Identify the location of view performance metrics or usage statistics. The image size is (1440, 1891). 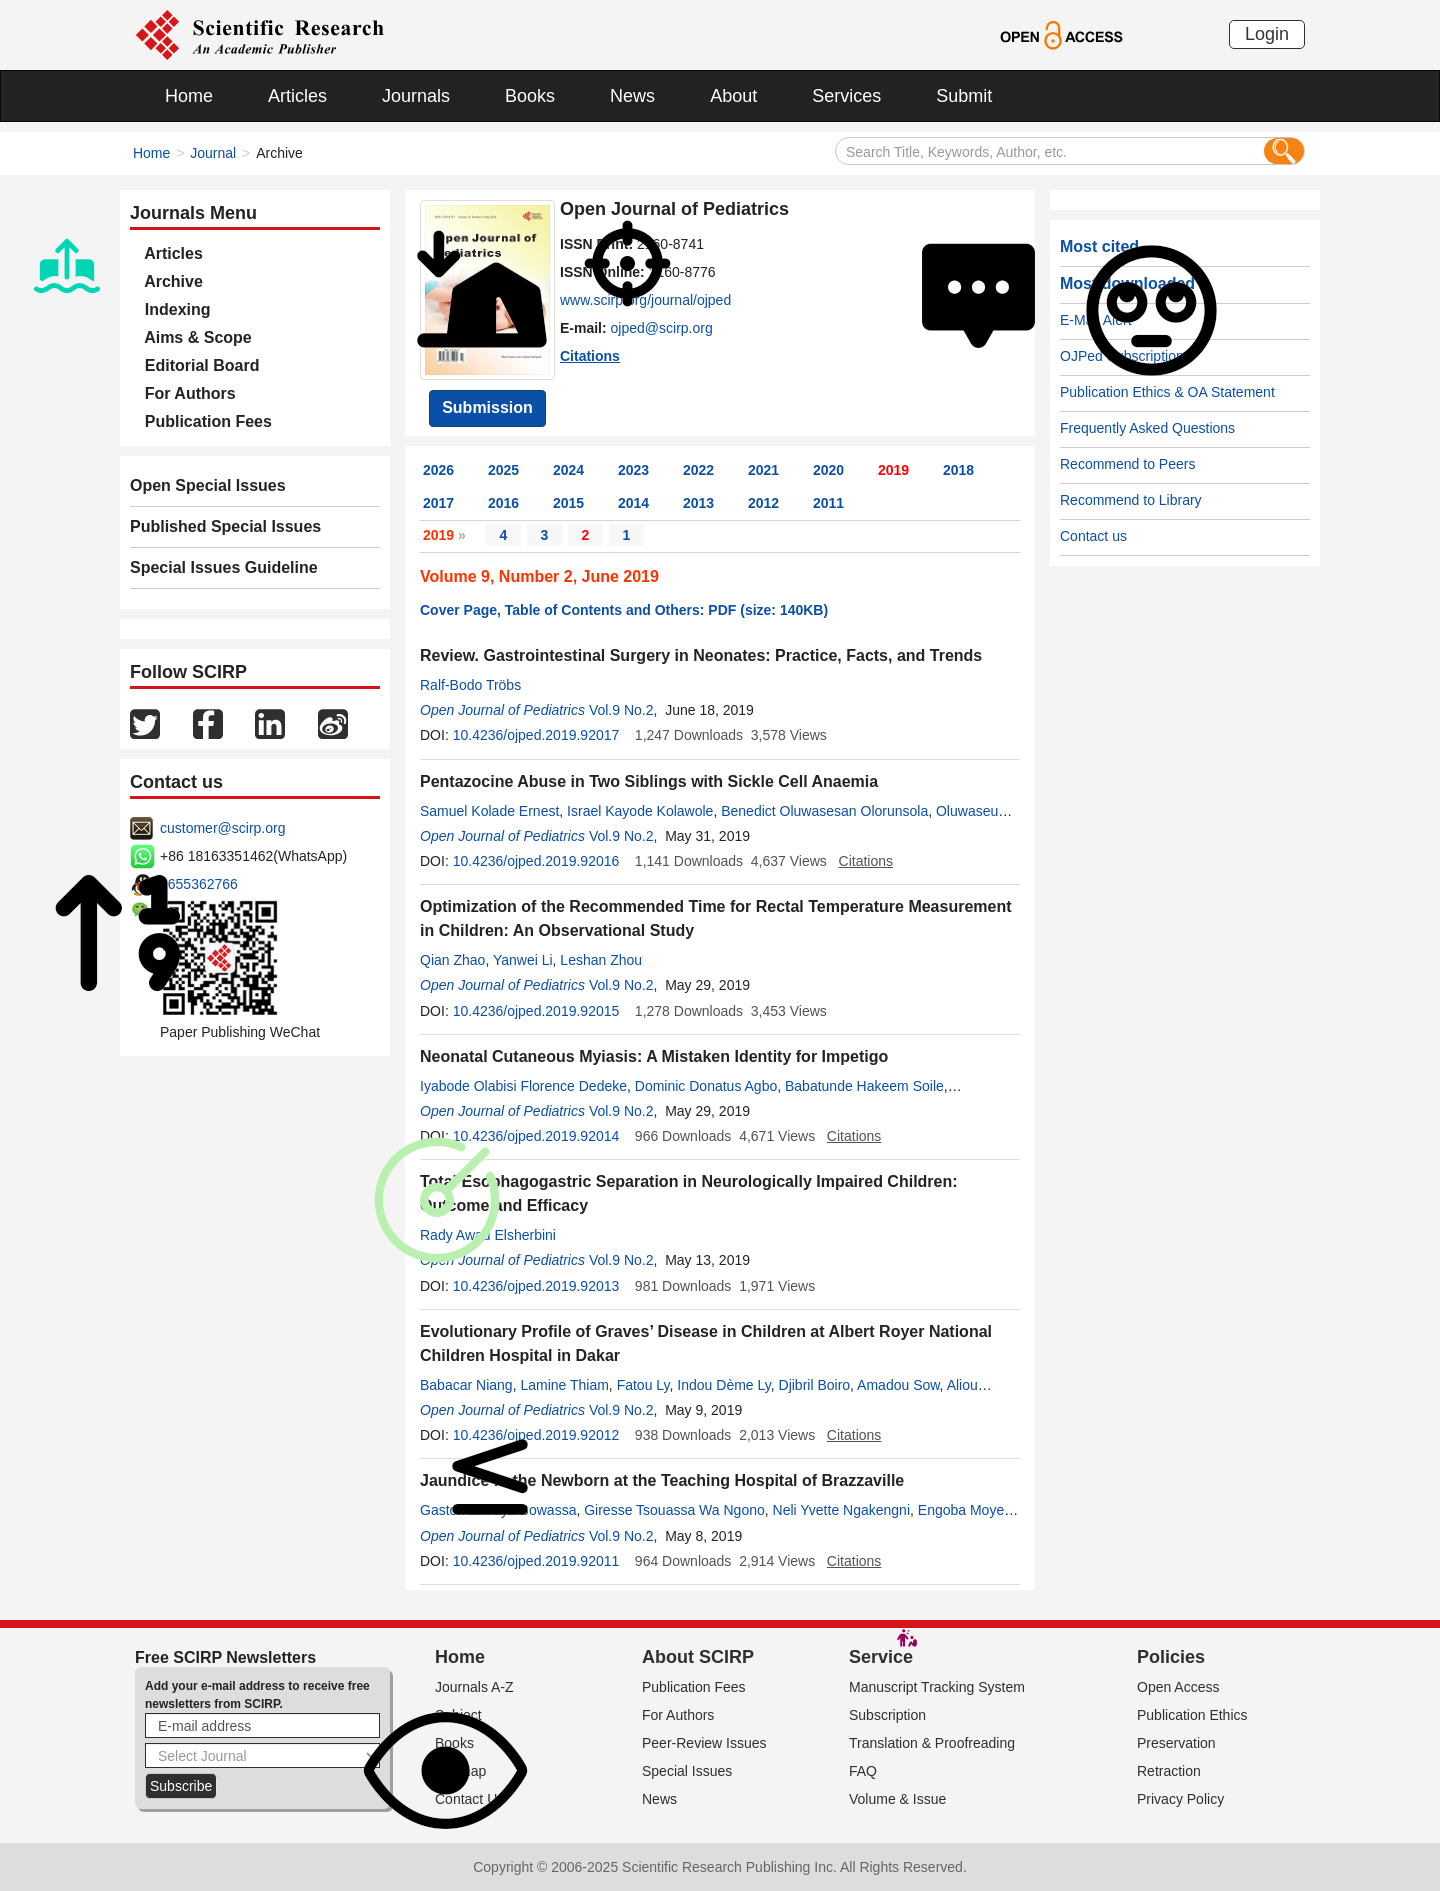
(437, 1200).